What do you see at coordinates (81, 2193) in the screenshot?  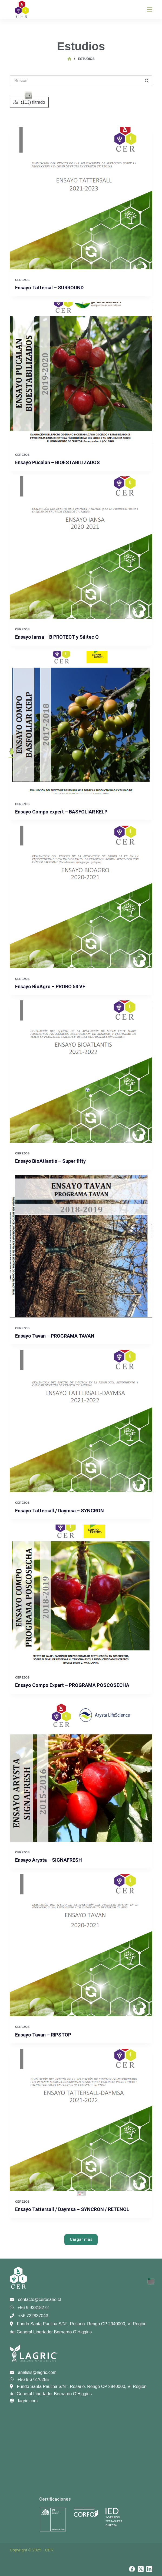 I see `configure keyboard shortcuts` at bounding box center [81, 2193].